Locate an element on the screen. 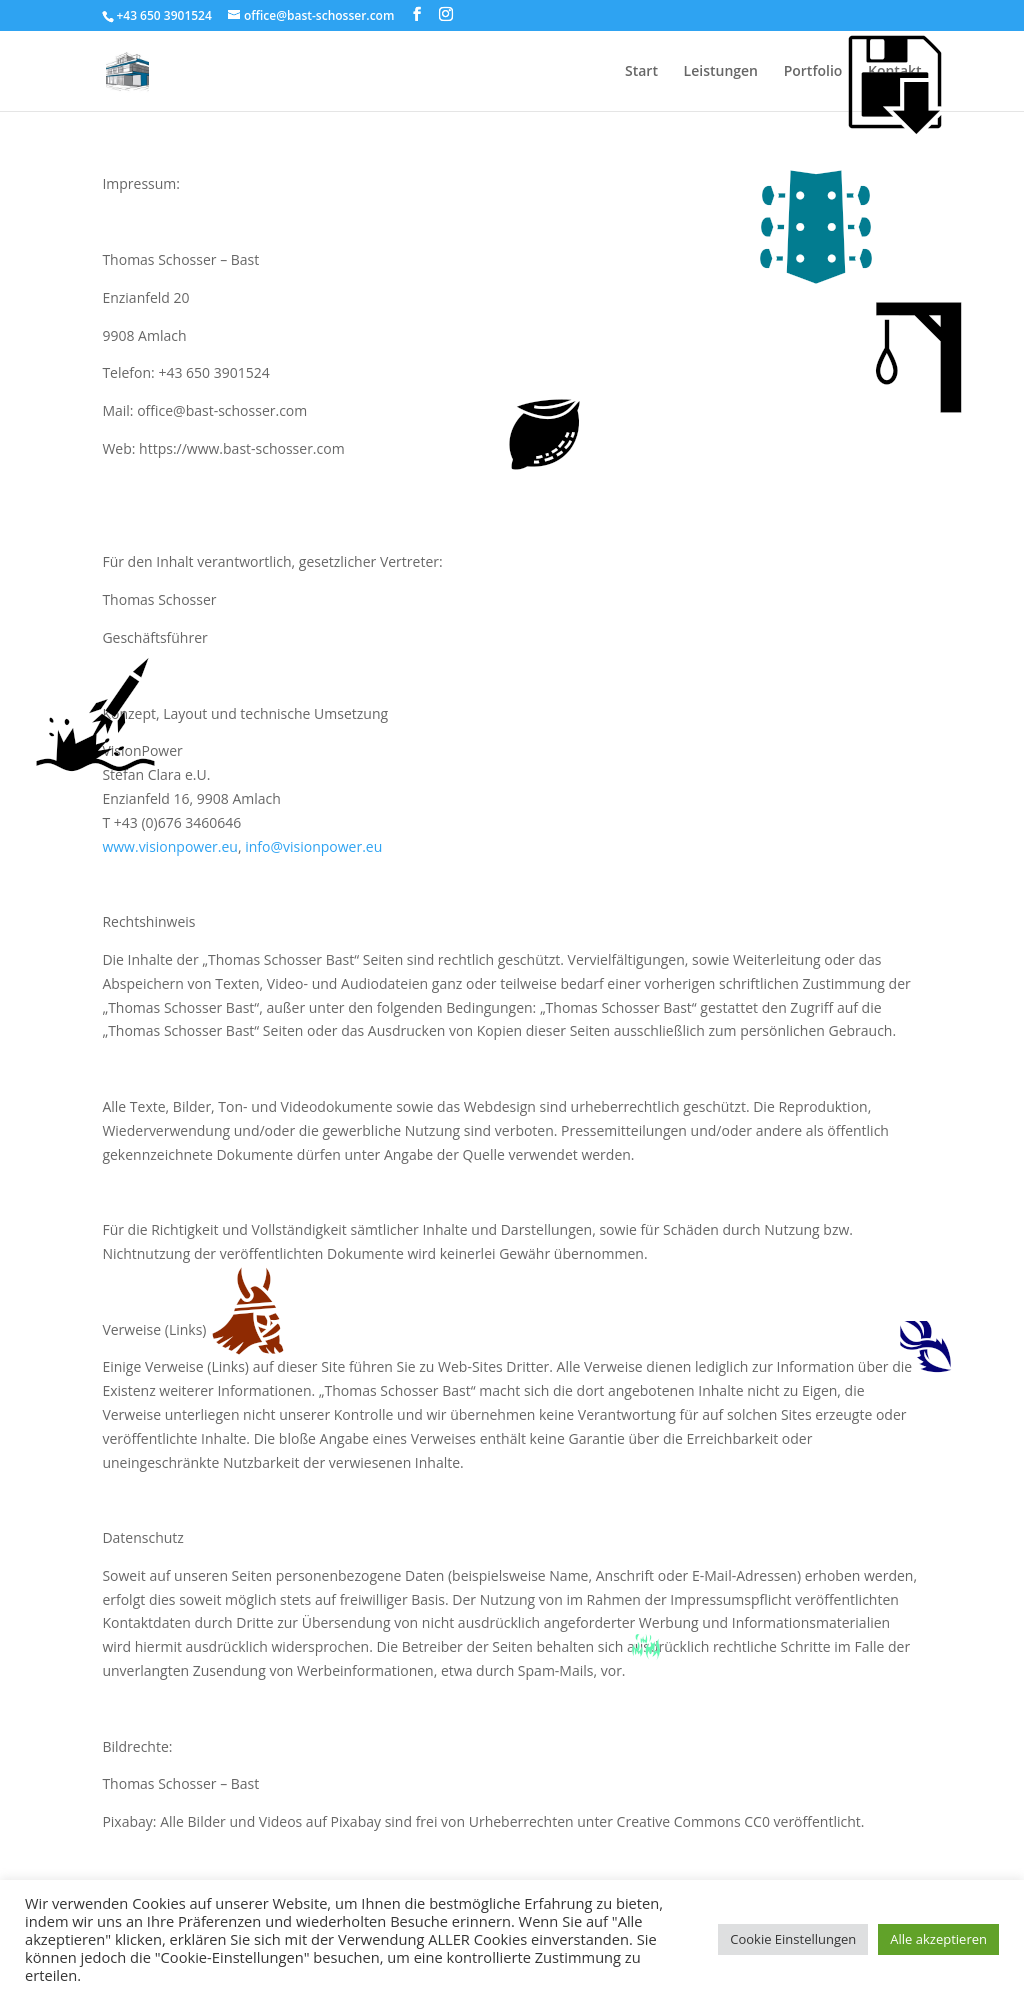 The width and height of the screenshot is (1024, 1998). load a saved game or file is located at coordinates (895, 82).